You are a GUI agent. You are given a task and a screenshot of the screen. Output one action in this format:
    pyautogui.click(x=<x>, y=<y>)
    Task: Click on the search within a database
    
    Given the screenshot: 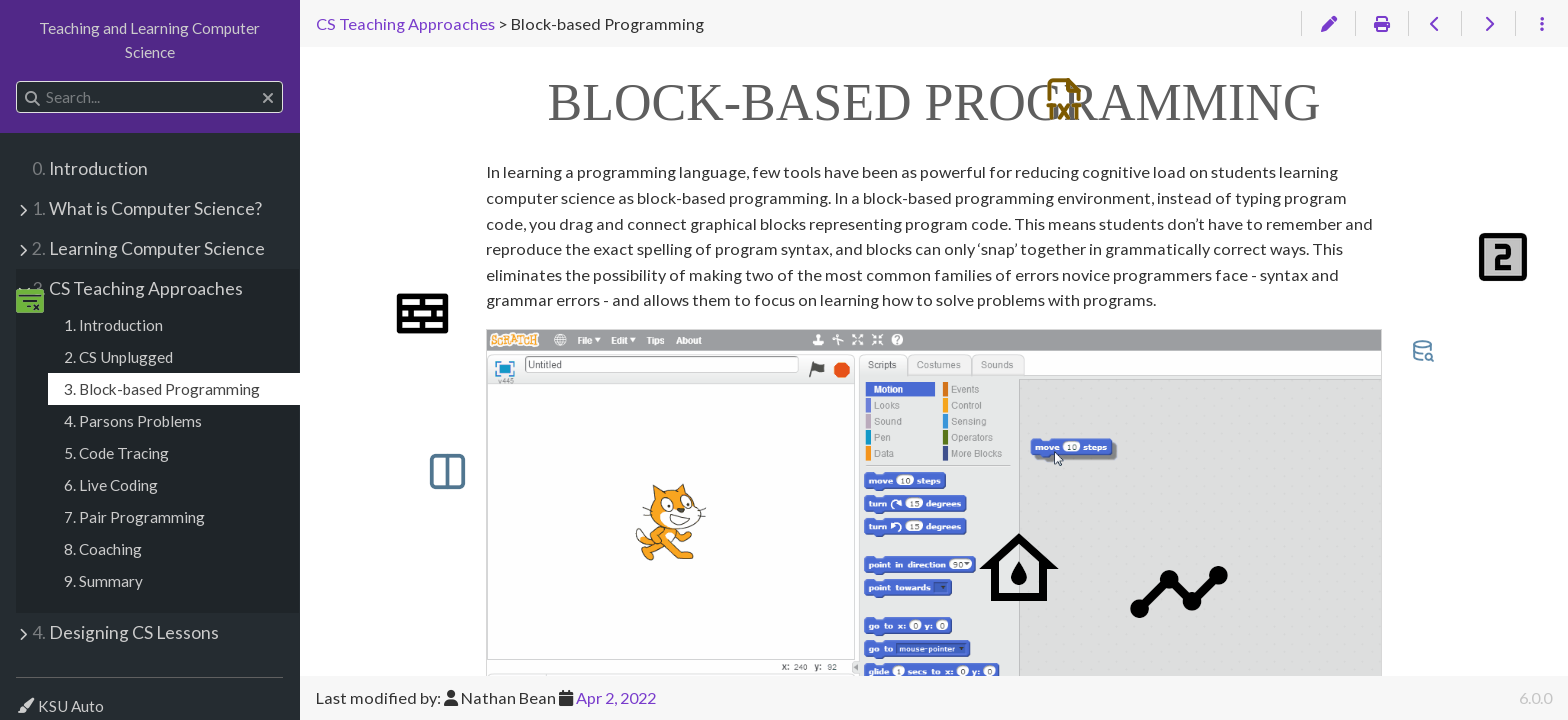 What is the action you would take?
    pyautogui.click(x=1422, y=350)
    